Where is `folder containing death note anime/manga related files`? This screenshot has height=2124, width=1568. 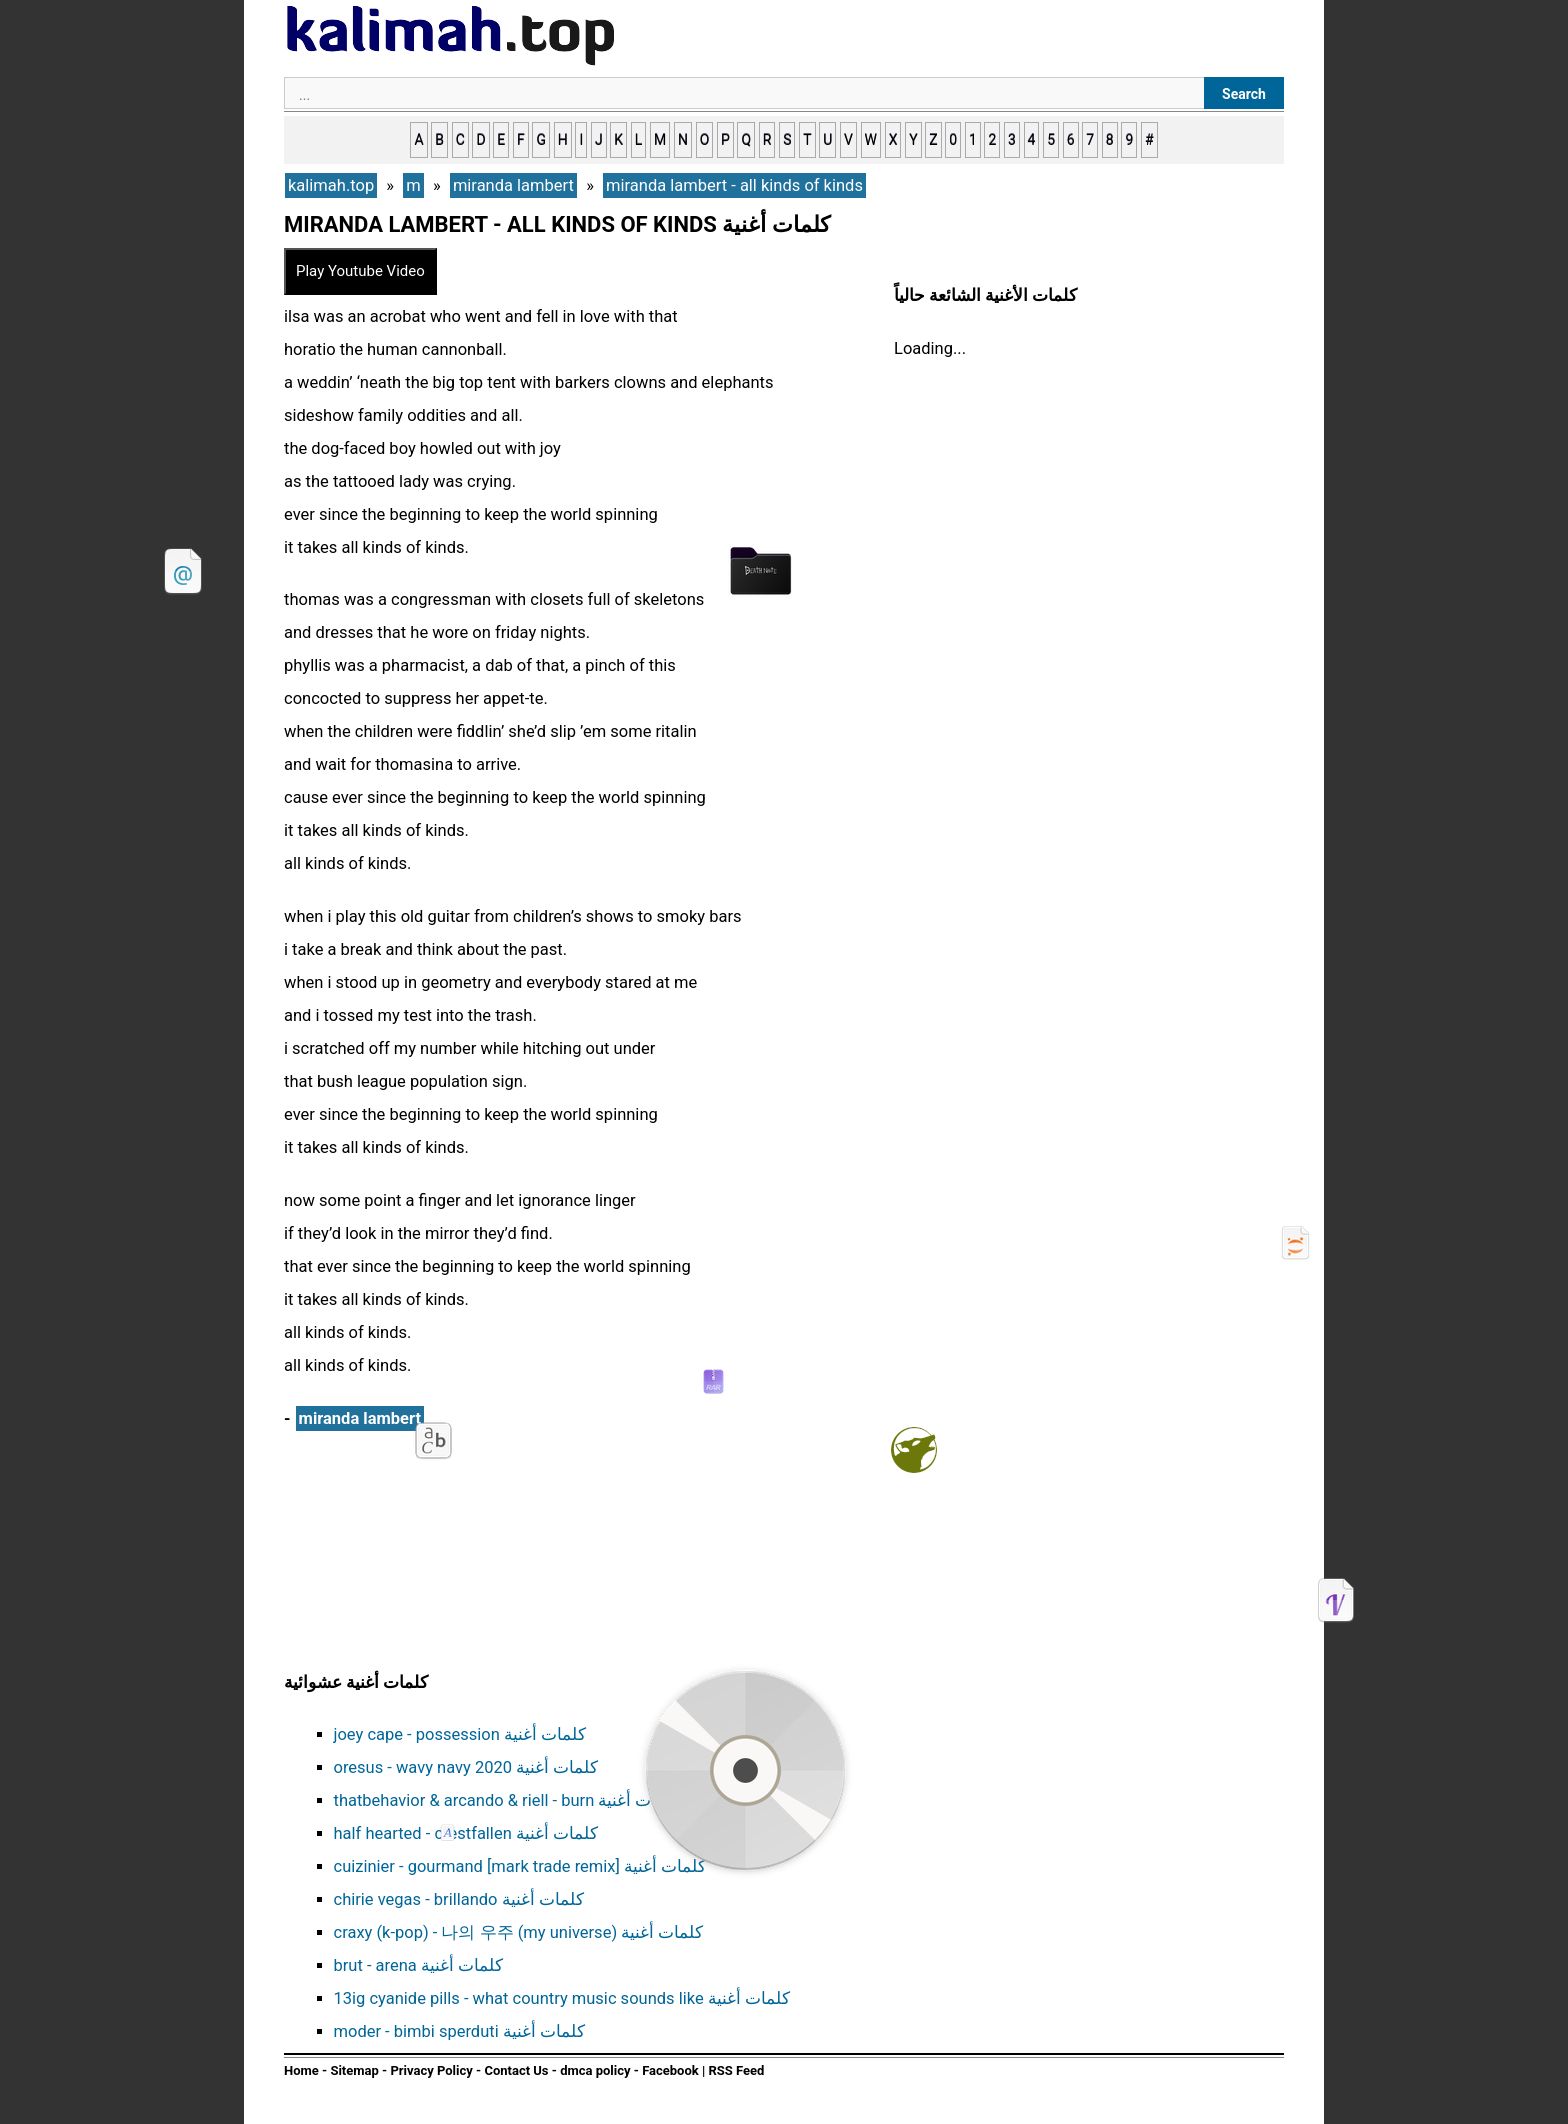
folder containing death note anime/manga related files is located at coordinates (760, 572).